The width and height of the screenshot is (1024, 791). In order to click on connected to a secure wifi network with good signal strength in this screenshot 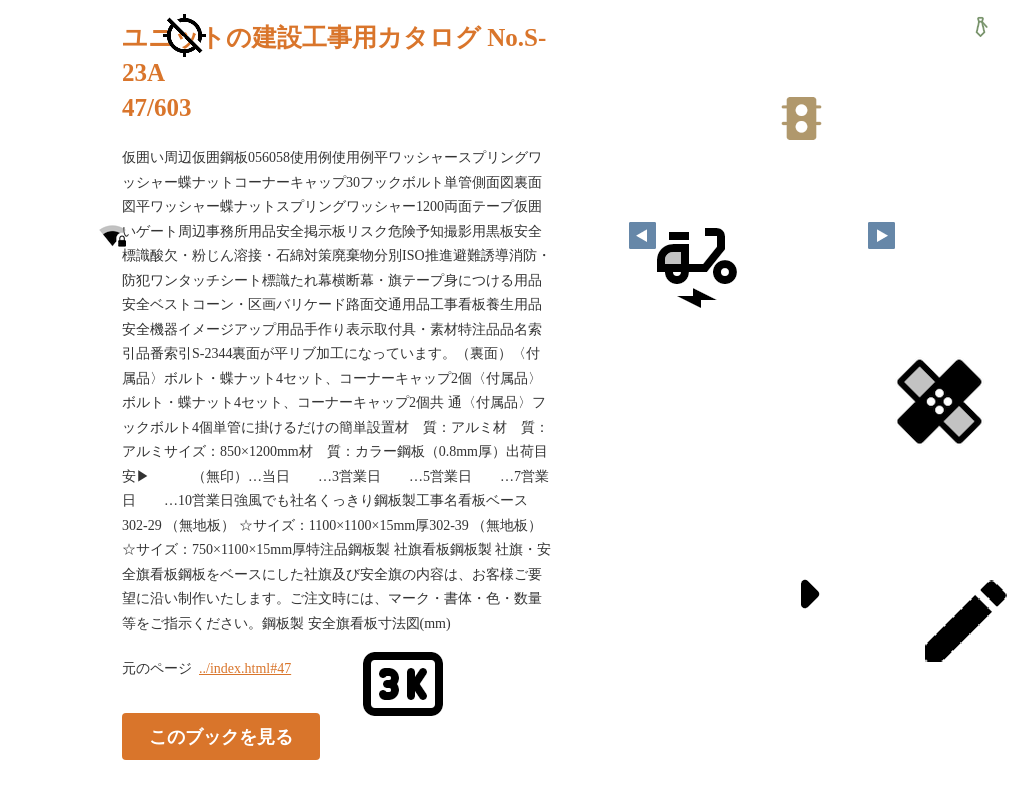, I will do `click(112, 235)`.